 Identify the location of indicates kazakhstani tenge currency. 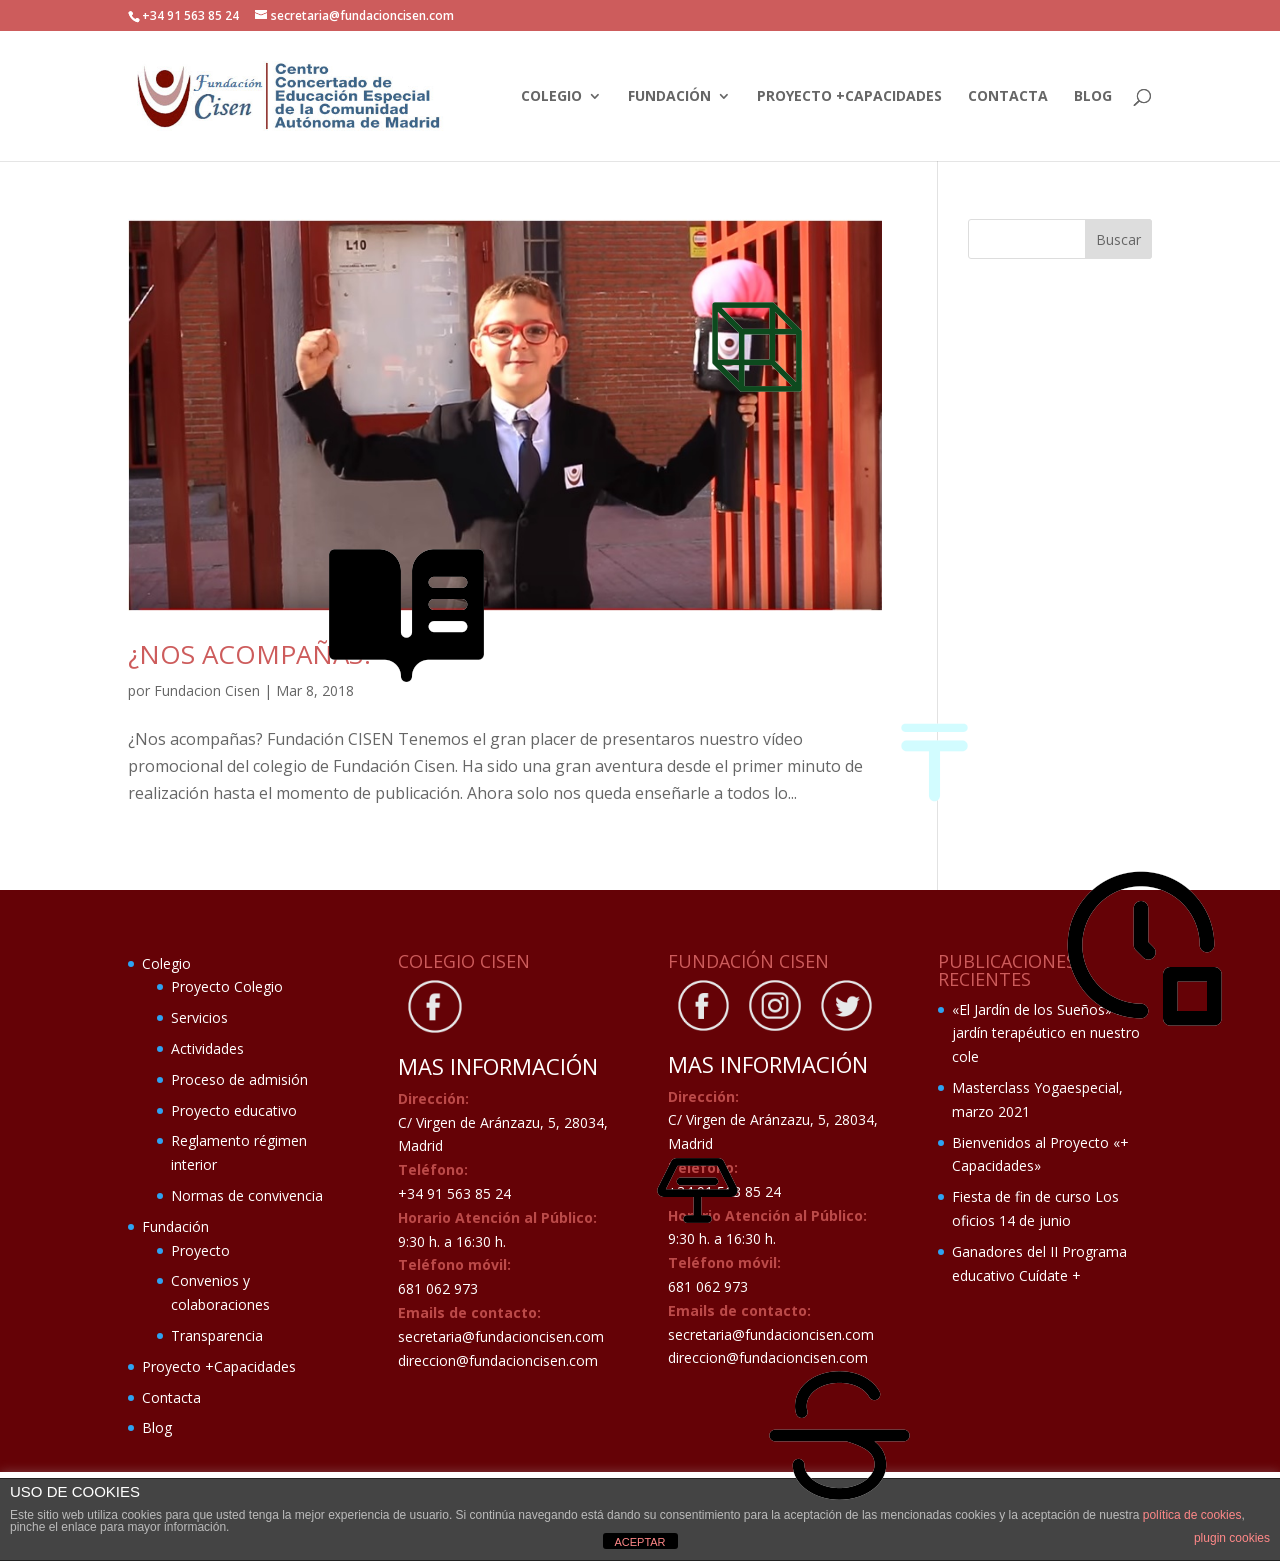
(934, 762).